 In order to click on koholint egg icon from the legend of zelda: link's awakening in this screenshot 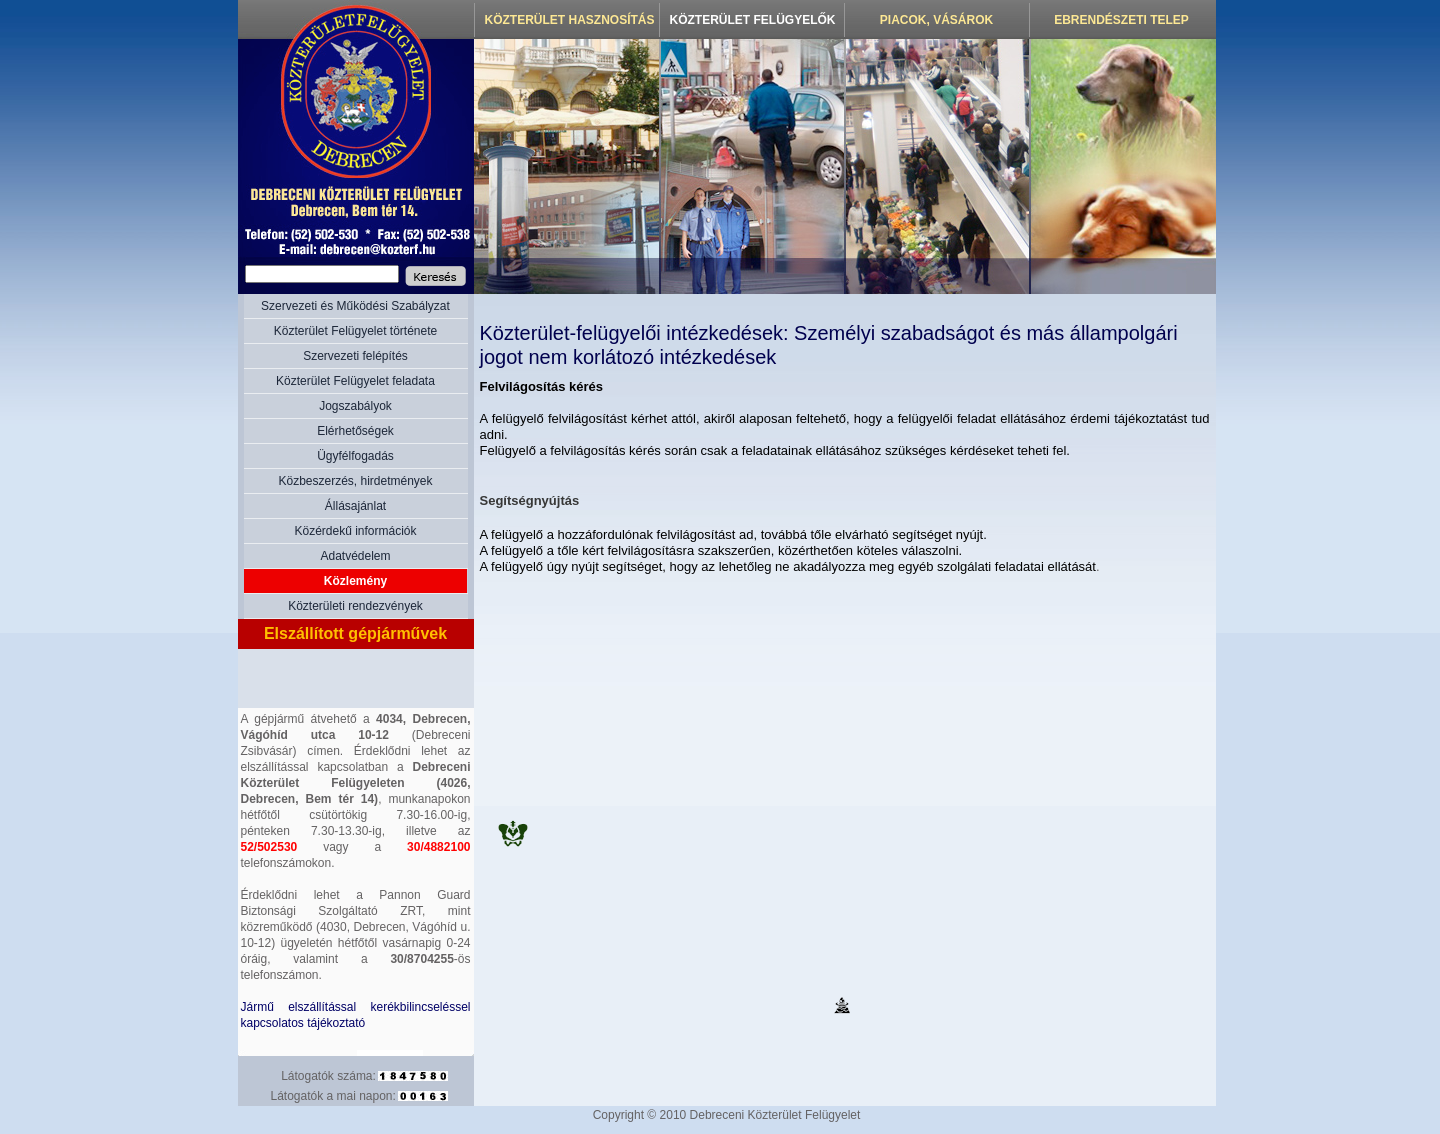, I will do `click(842, 1005)`.